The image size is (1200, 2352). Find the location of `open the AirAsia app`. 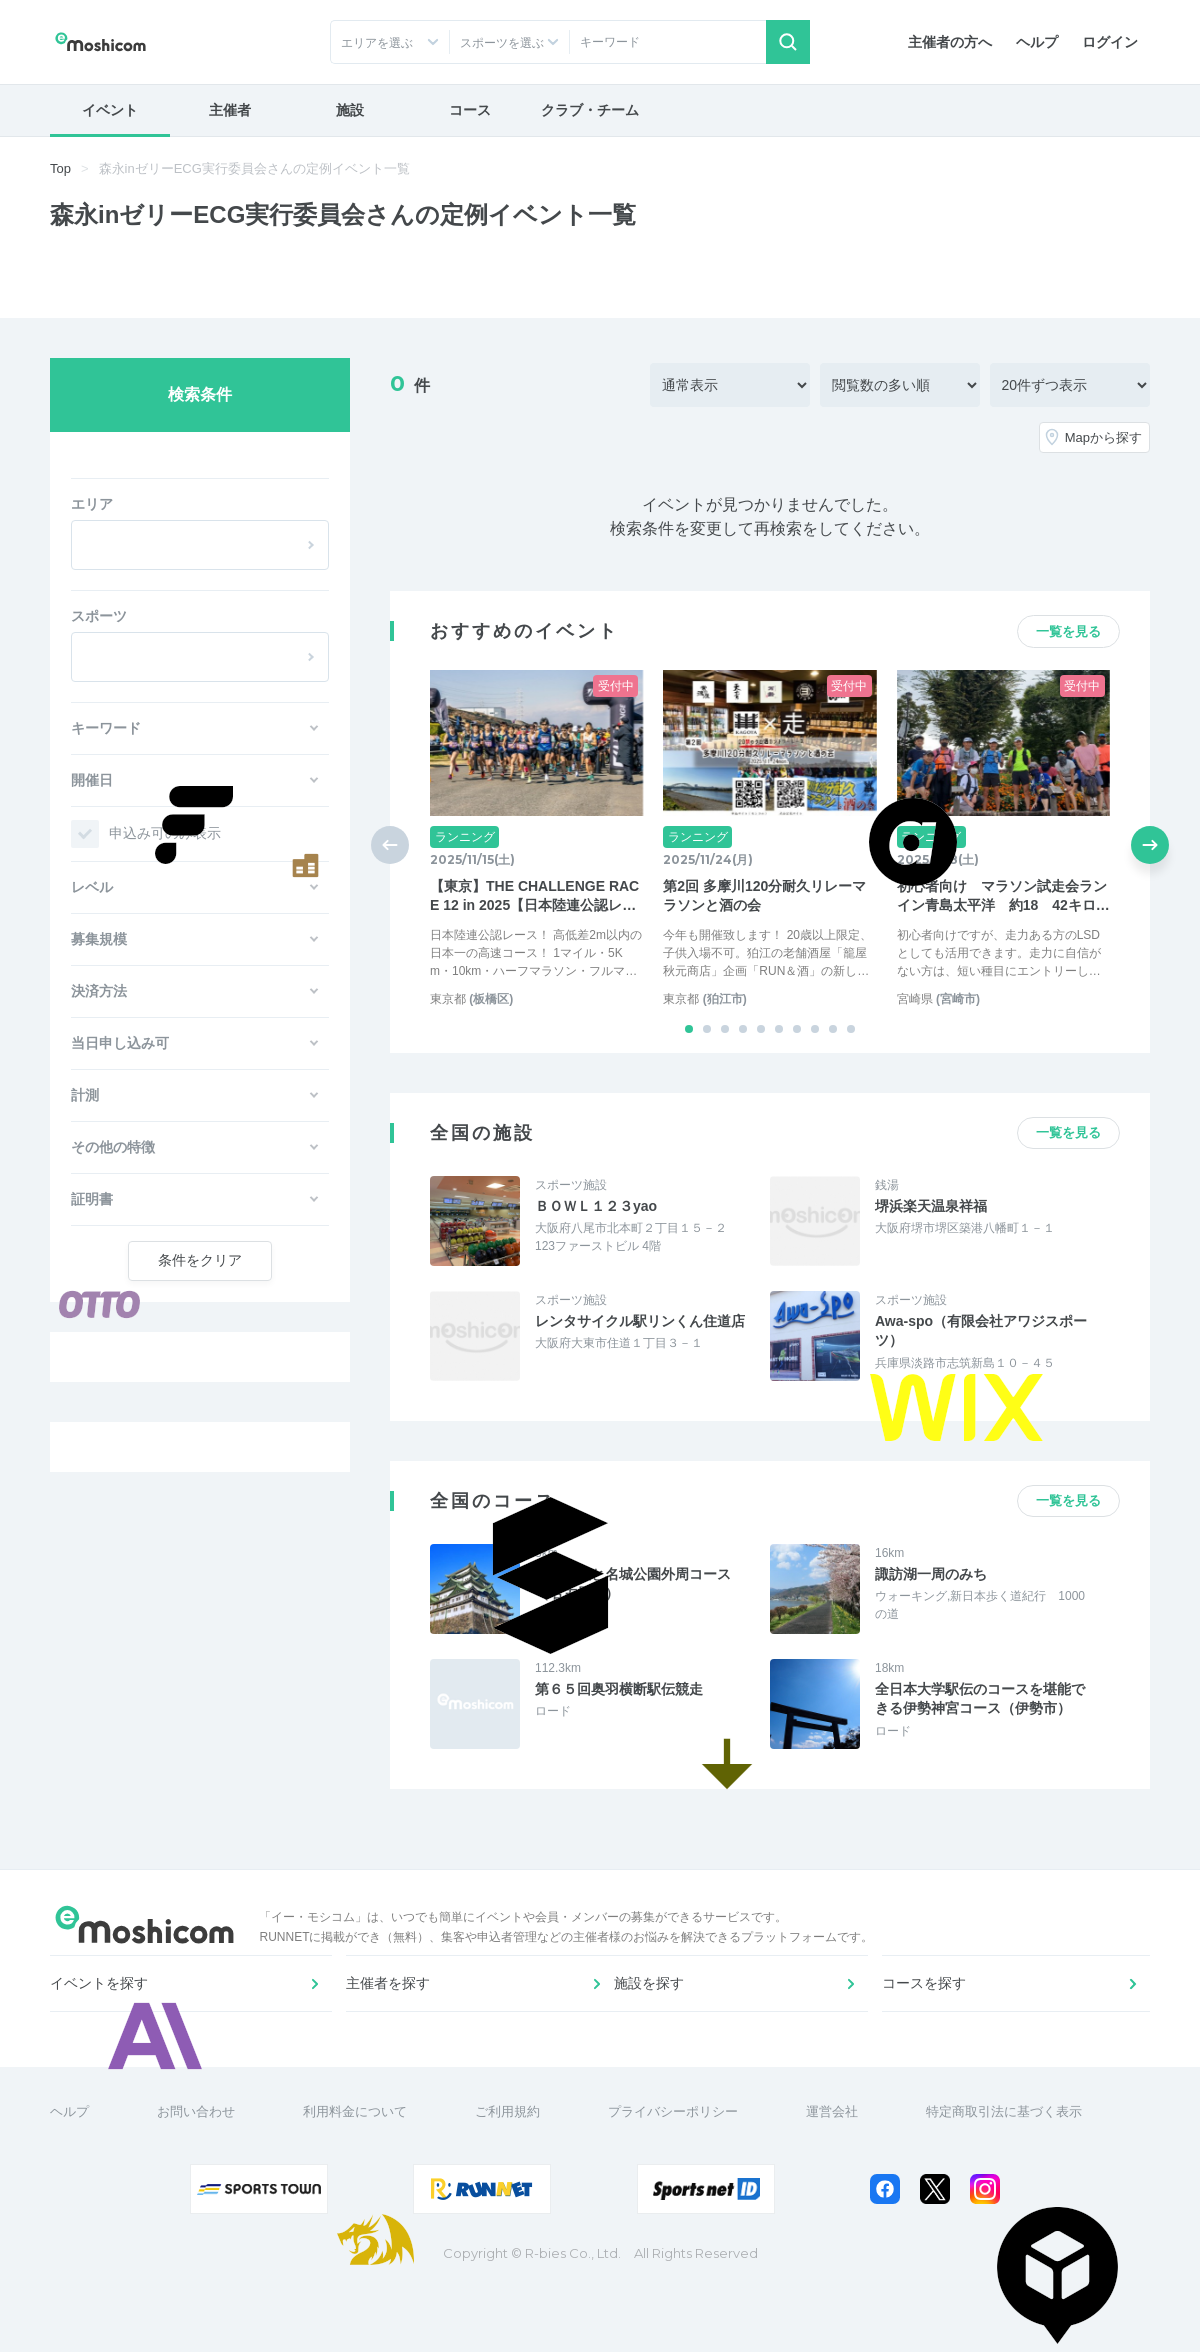

open the AirAsia app is located at coordinates (913, 842).